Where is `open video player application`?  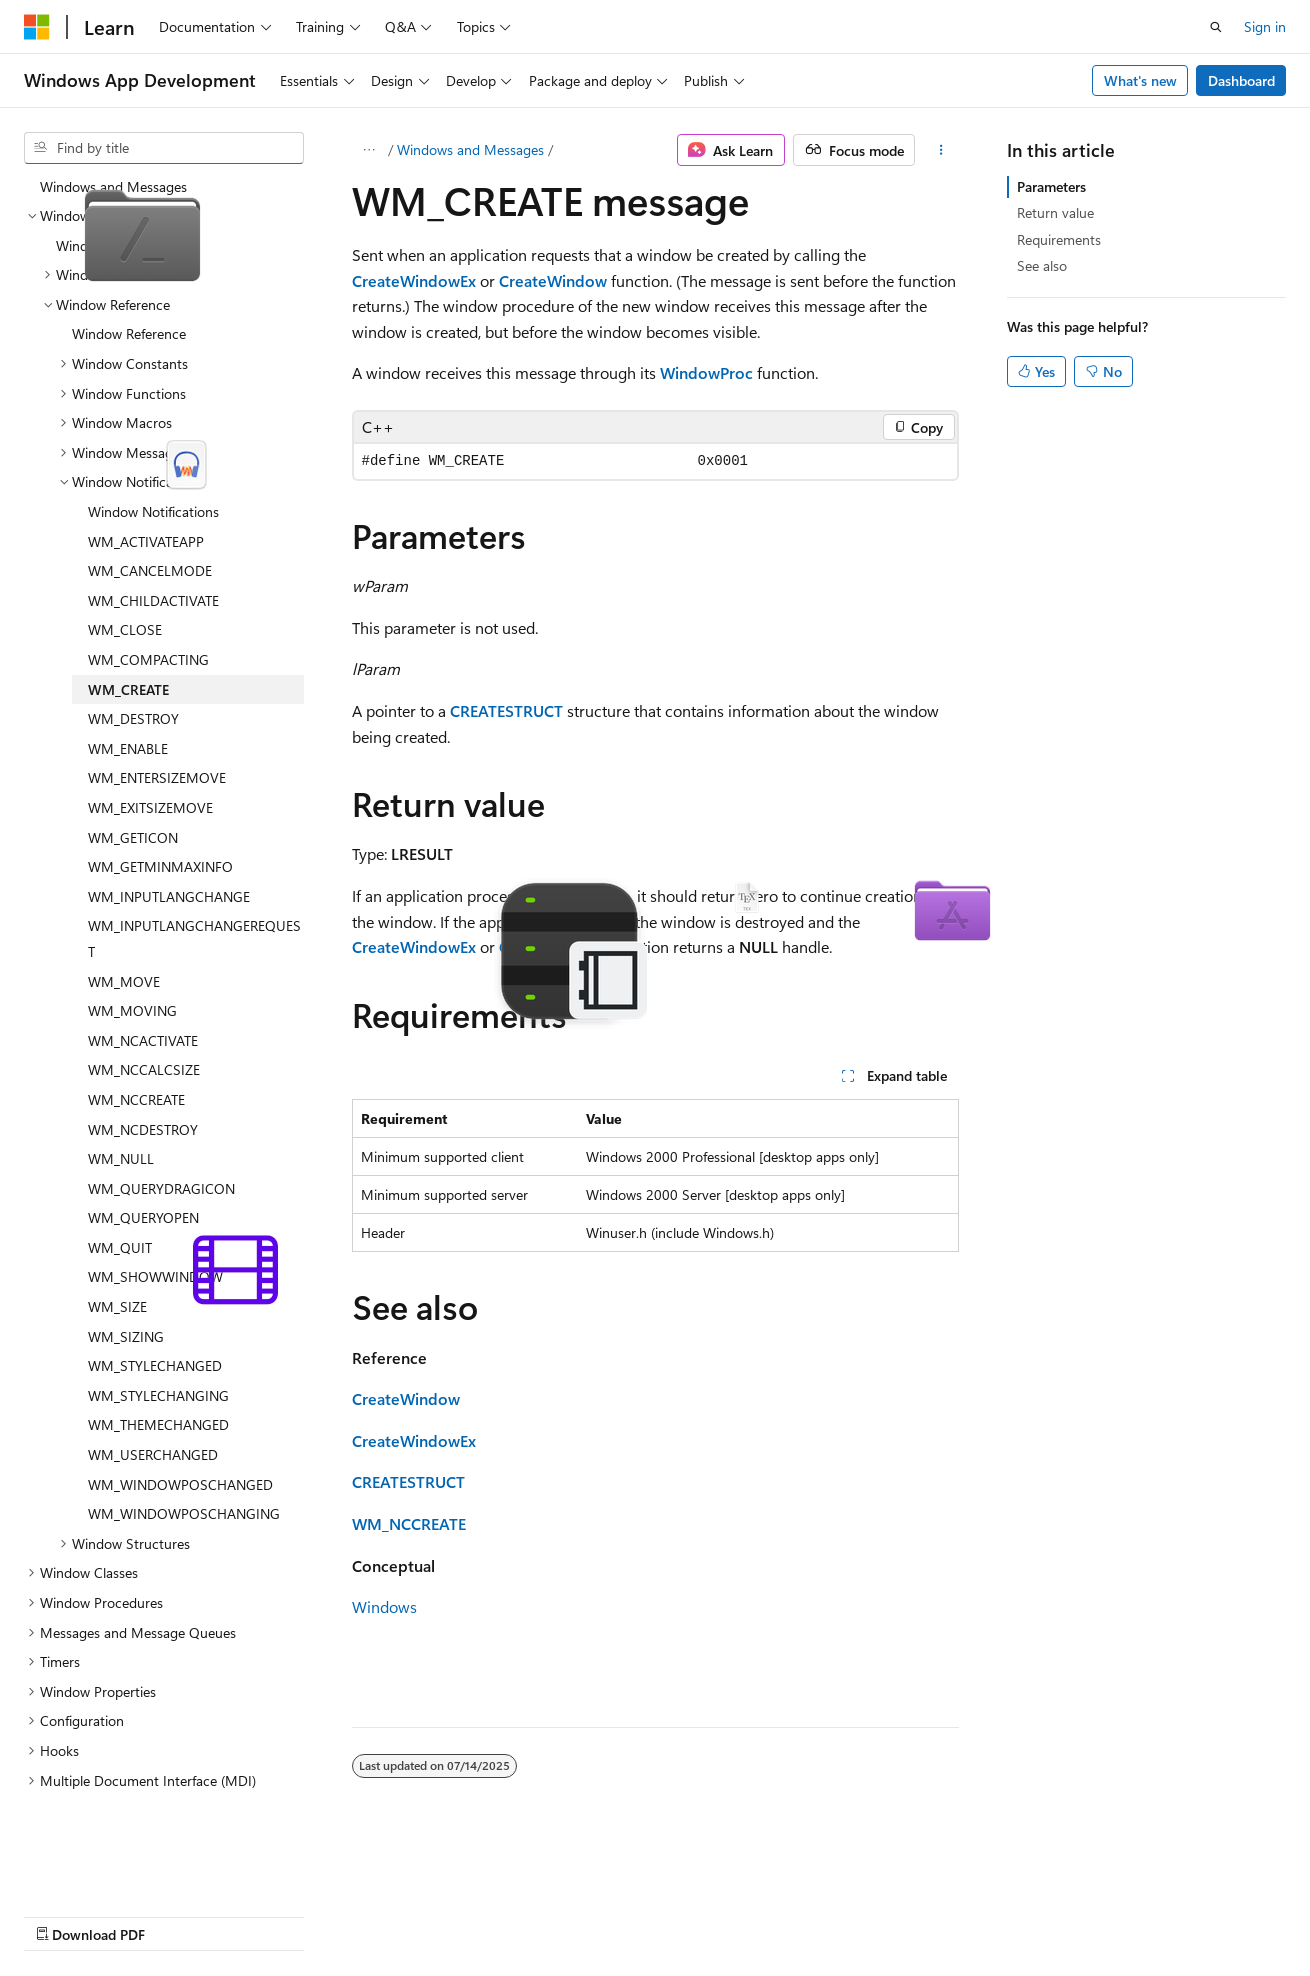 open video player application is located at coordinates (235, 1272).